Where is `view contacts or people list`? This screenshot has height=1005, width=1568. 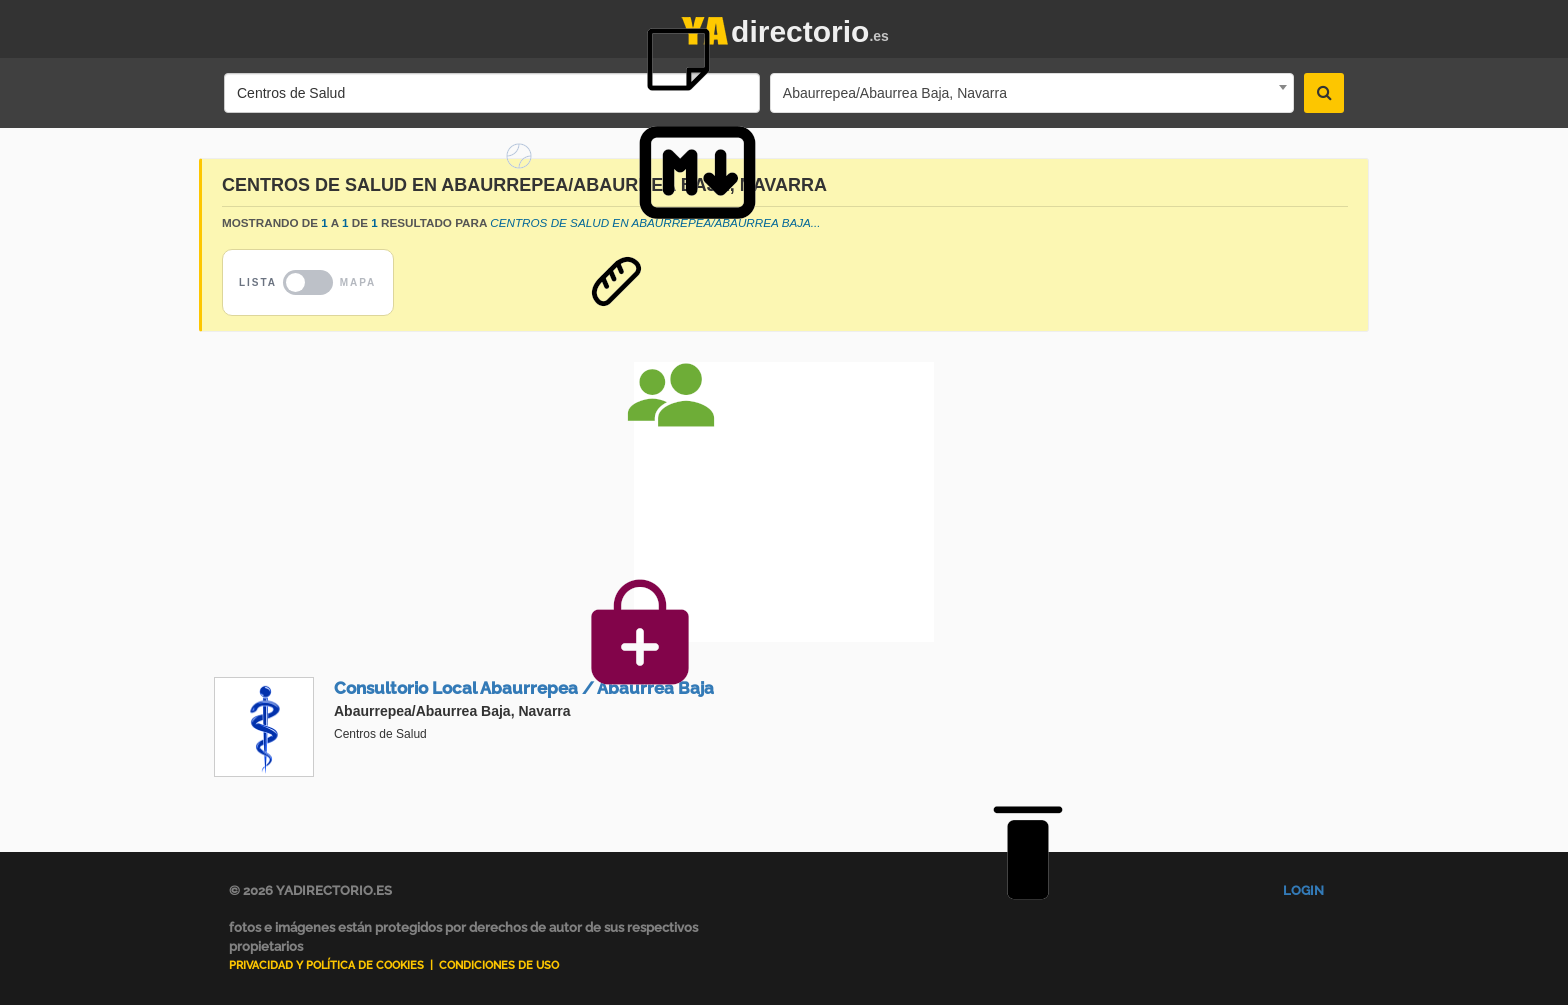
view contacts or people list is located at coordinates (671, 395).